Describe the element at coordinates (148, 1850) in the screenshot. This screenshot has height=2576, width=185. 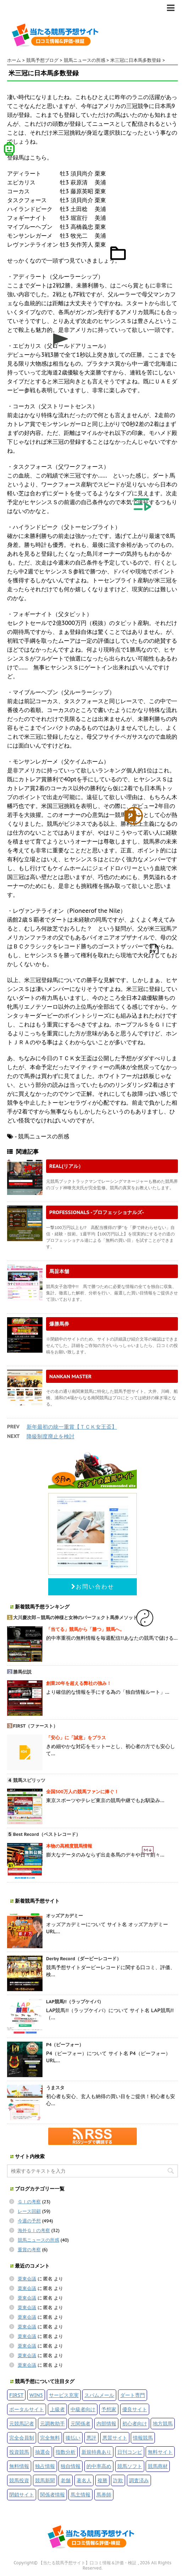
I see `format text using markdown` at that location.